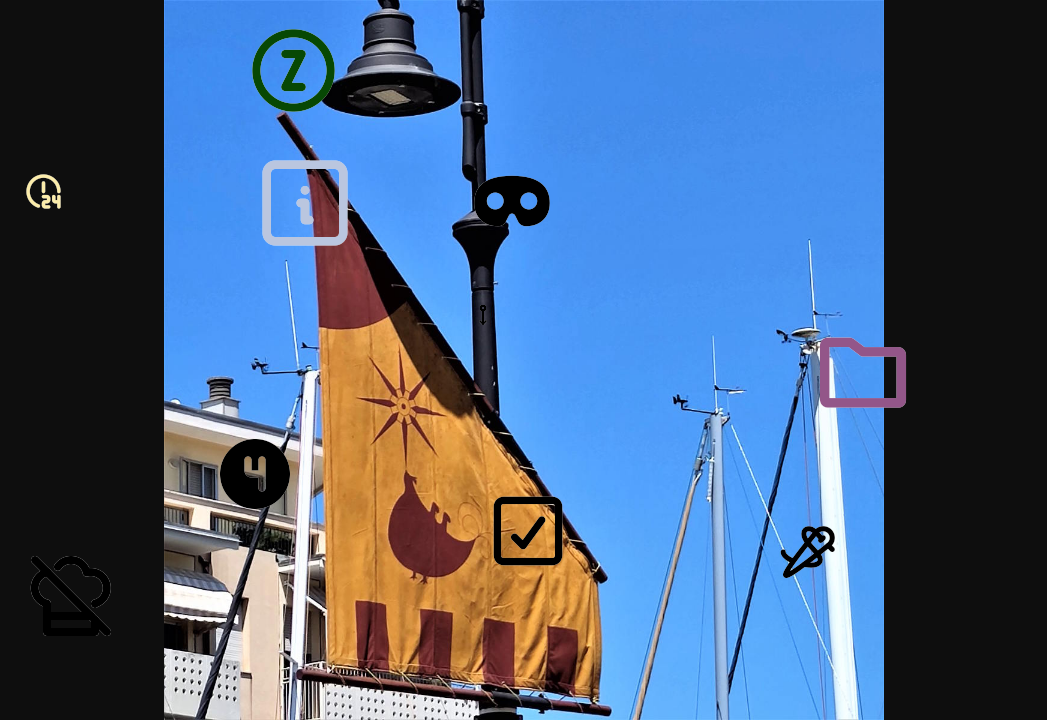  What do you see at coordinates (483, 315) in the screenshot?
I see `move item down in a list or queue` at bounding box center [483, 315].